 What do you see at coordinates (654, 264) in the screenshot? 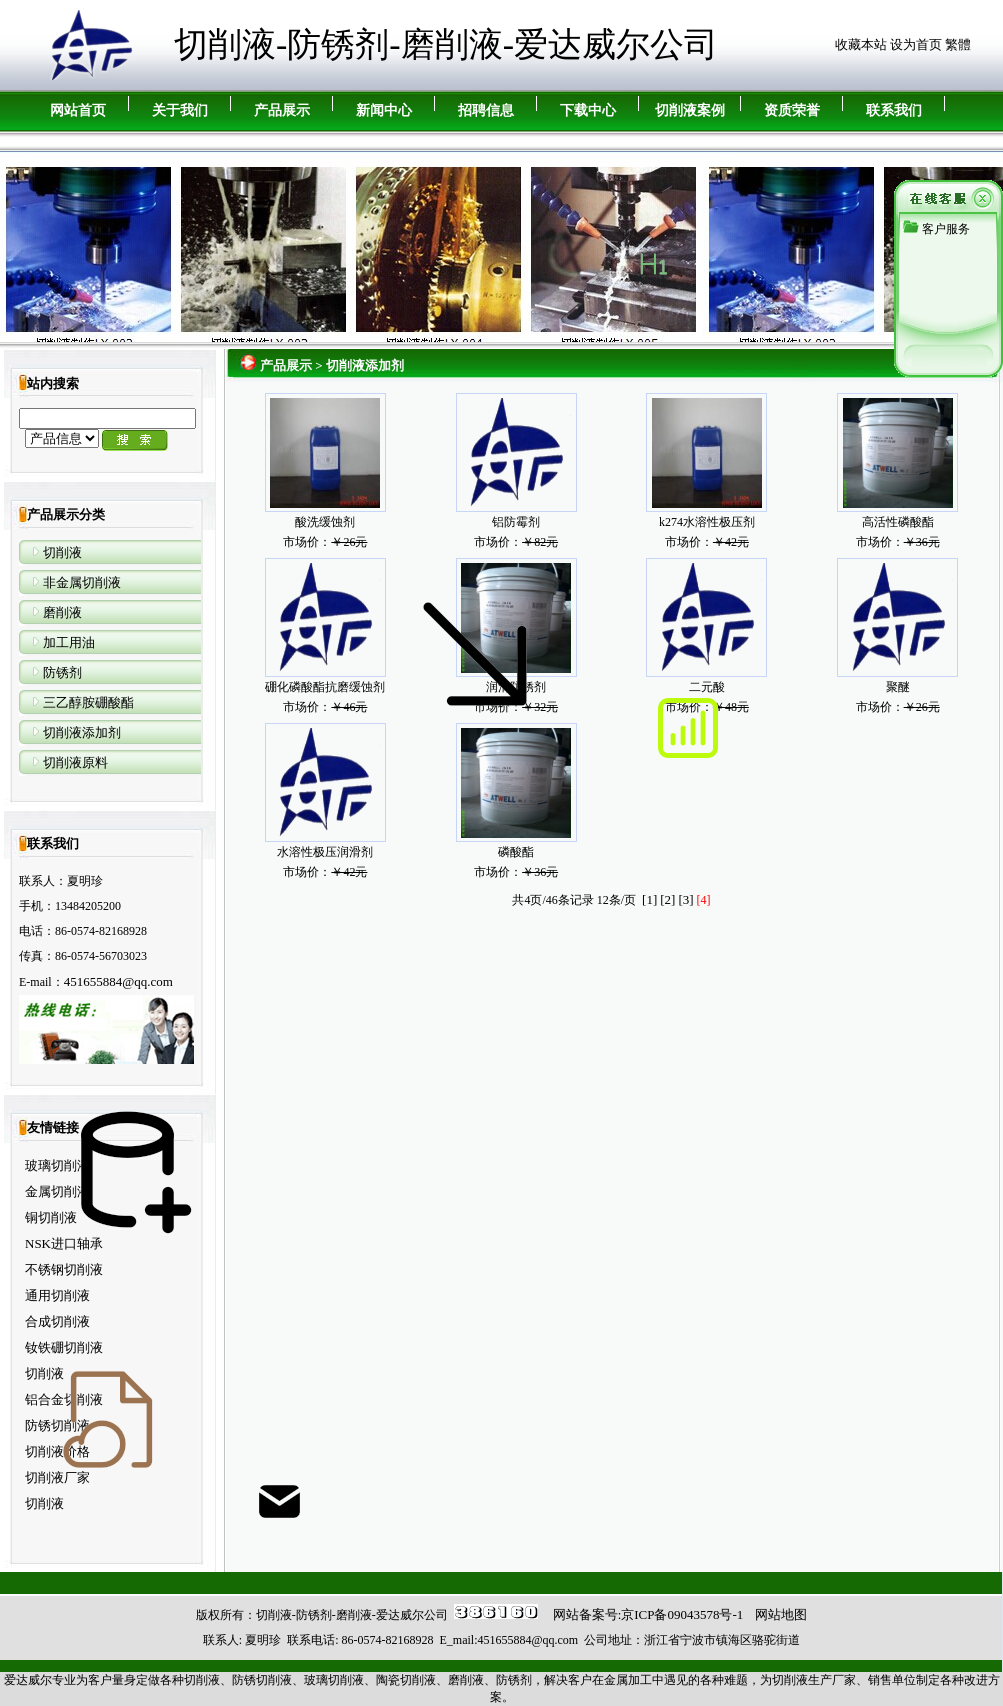
I see `format text as heading level 1` at bounding box center [654, 264].